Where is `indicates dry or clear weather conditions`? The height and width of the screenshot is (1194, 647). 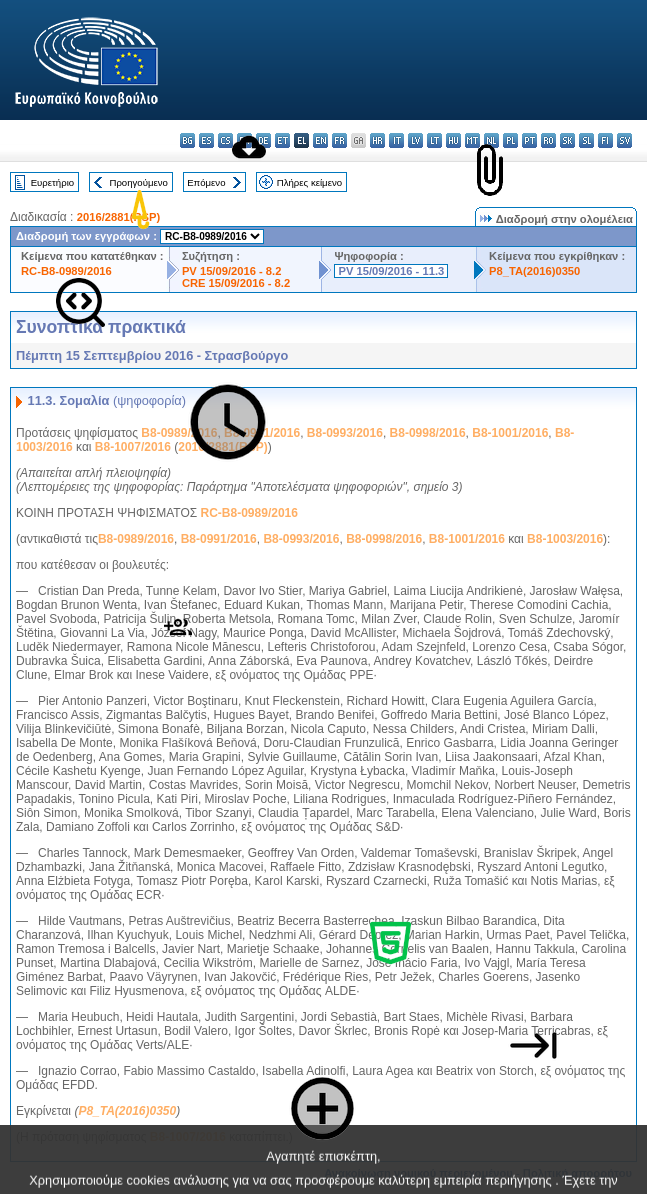
indicates dry or clear weather conditions is located at coordinates (139, 209).